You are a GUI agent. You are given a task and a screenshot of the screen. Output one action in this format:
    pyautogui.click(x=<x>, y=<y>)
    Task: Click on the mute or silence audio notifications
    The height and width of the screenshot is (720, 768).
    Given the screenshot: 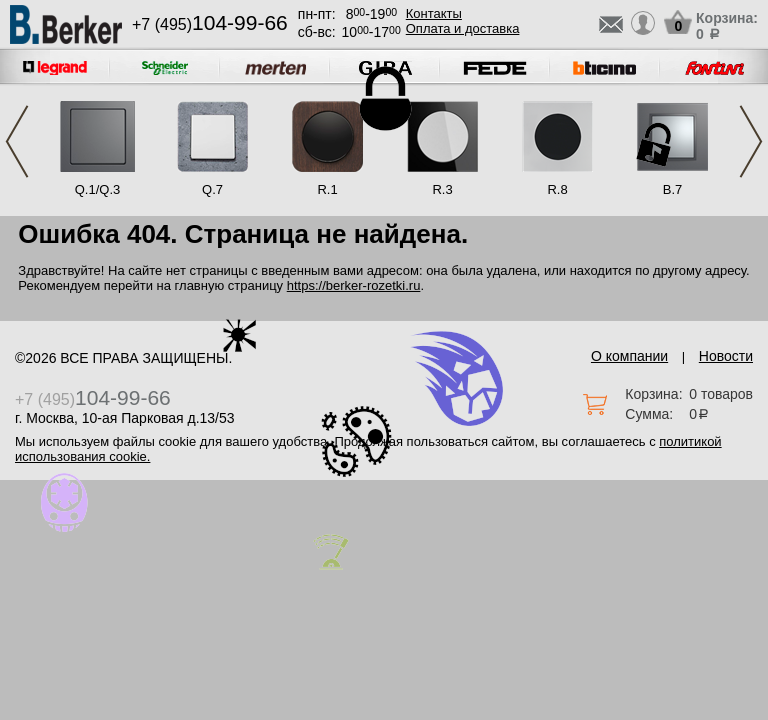 What is the action you would take?
    pyautogui.click(x=654, y=145)
    